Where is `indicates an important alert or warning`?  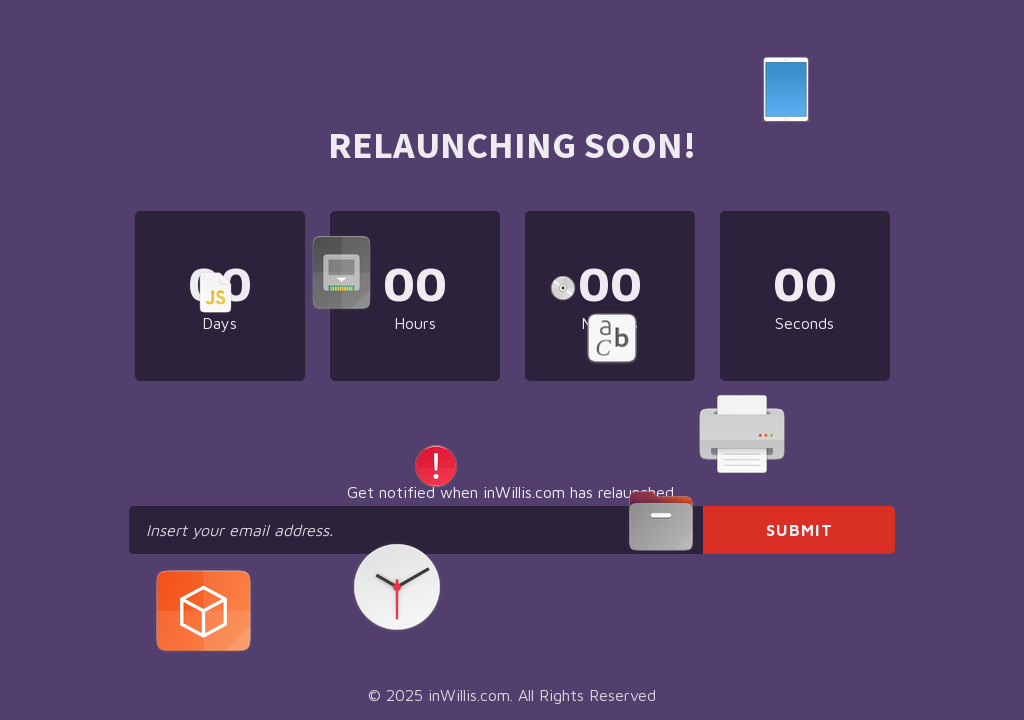
indicates an important alert or warning is located at coordinates (436, 466).